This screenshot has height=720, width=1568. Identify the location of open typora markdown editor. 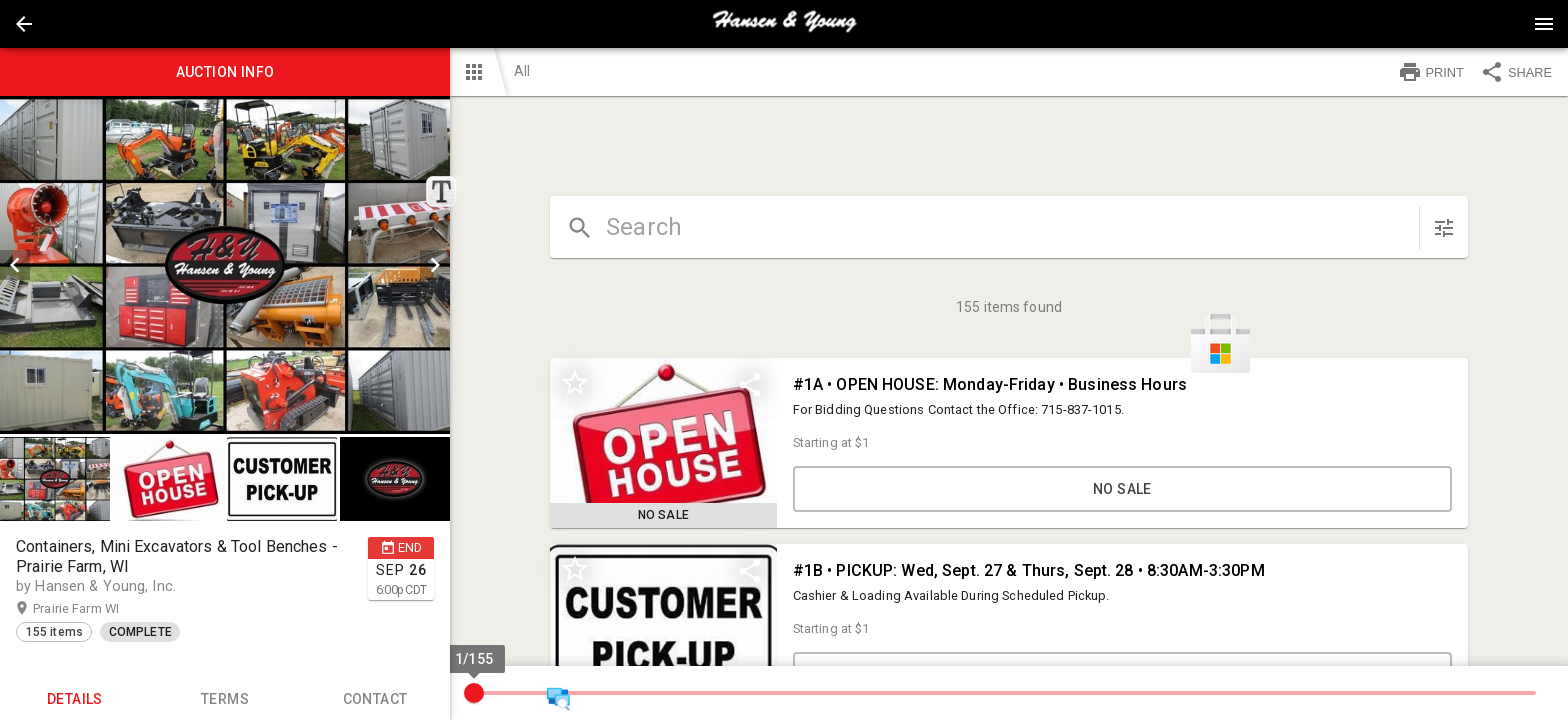
(441, 191).